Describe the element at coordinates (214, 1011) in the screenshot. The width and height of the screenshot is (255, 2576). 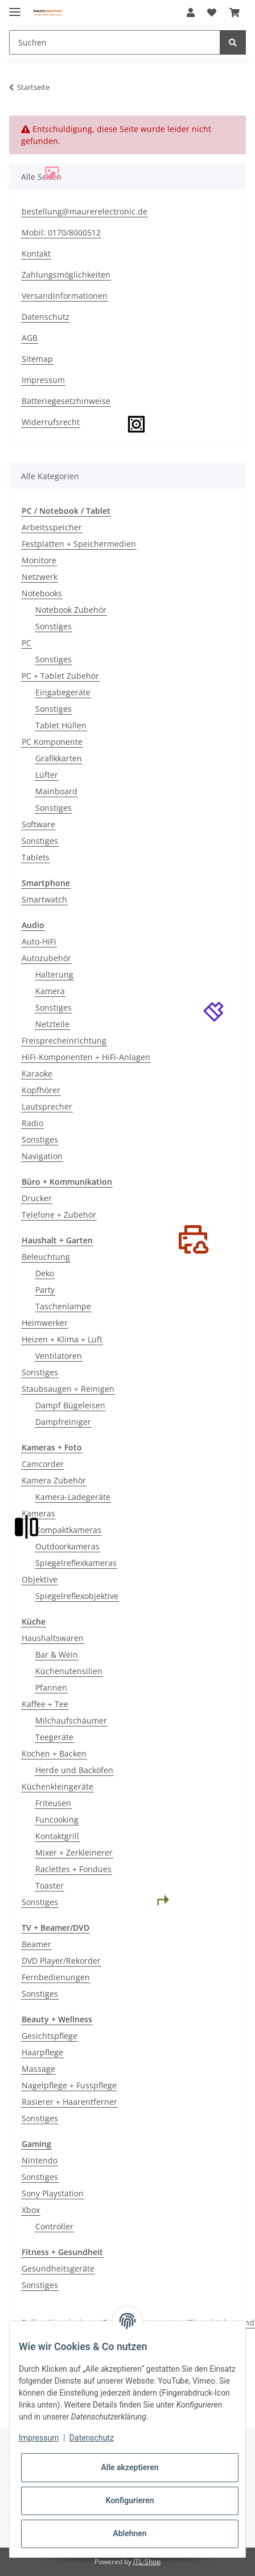
I see `access brush or painting tools` at that location.